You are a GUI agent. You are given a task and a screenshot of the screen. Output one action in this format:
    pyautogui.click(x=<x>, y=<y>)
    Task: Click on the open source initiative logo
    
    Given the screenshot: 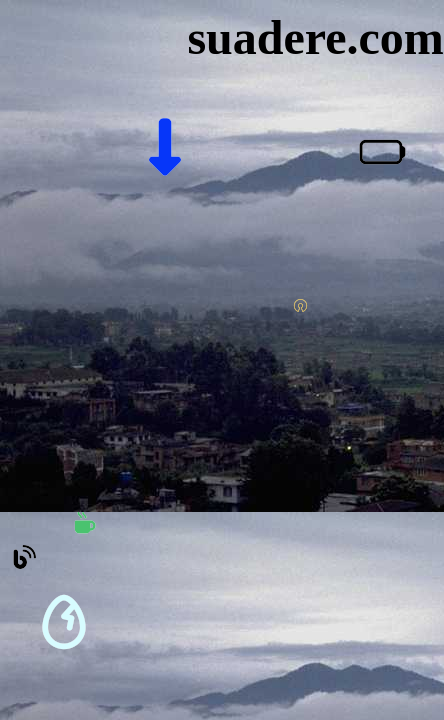 What is the action you would take?
    pyautogui.click(x=300, y=305)
    